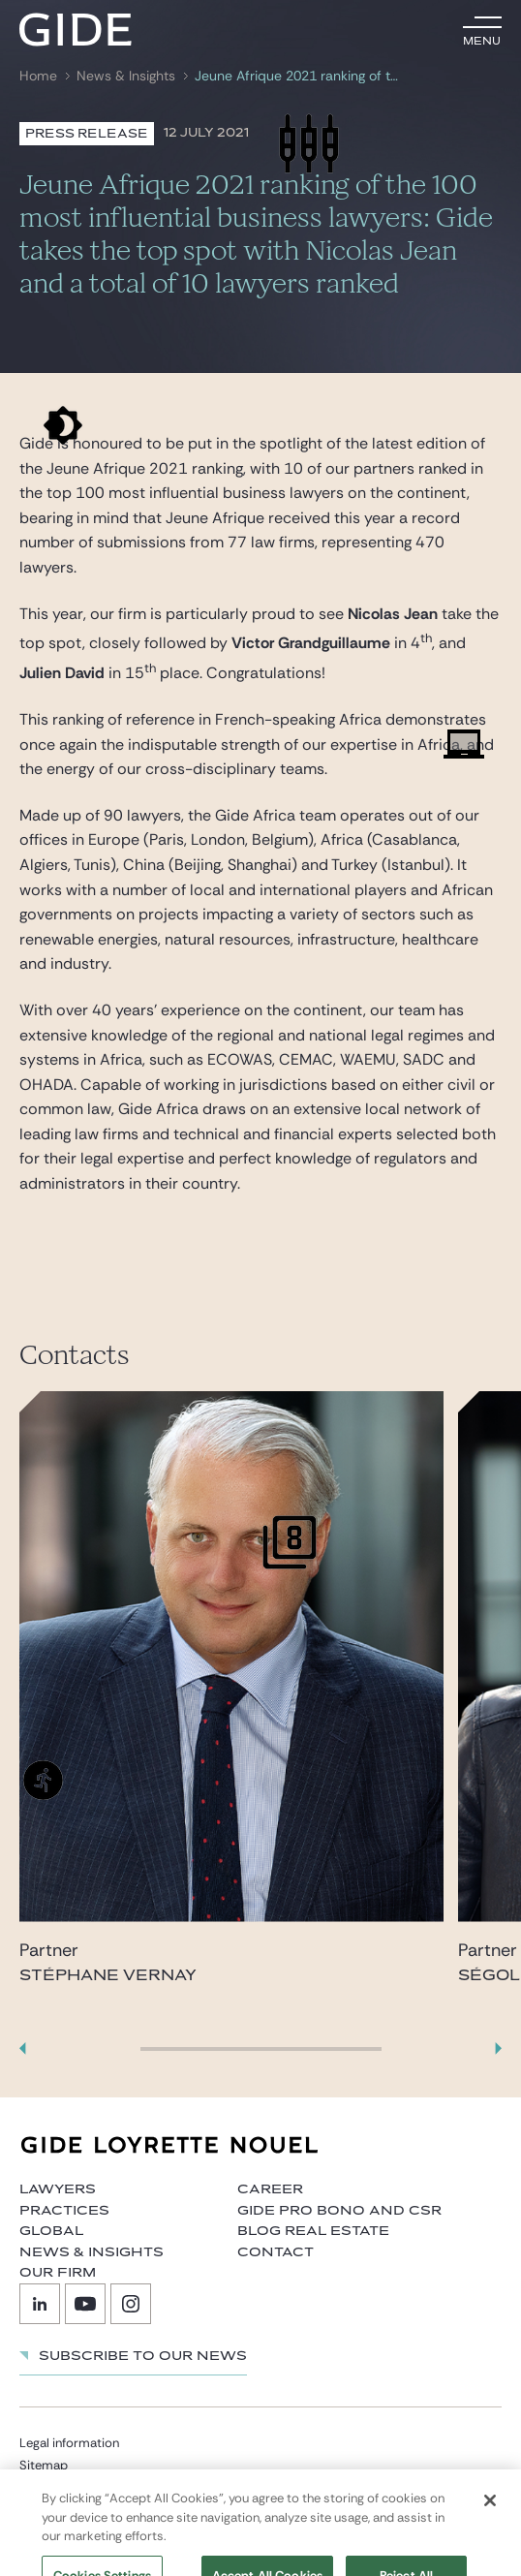 Image resolution: width=521 pixels, height=2576 pixels. Describe the element at coordinates (63, 425) in the screenshot. I see `toggle dark mode or night theme` at that location.